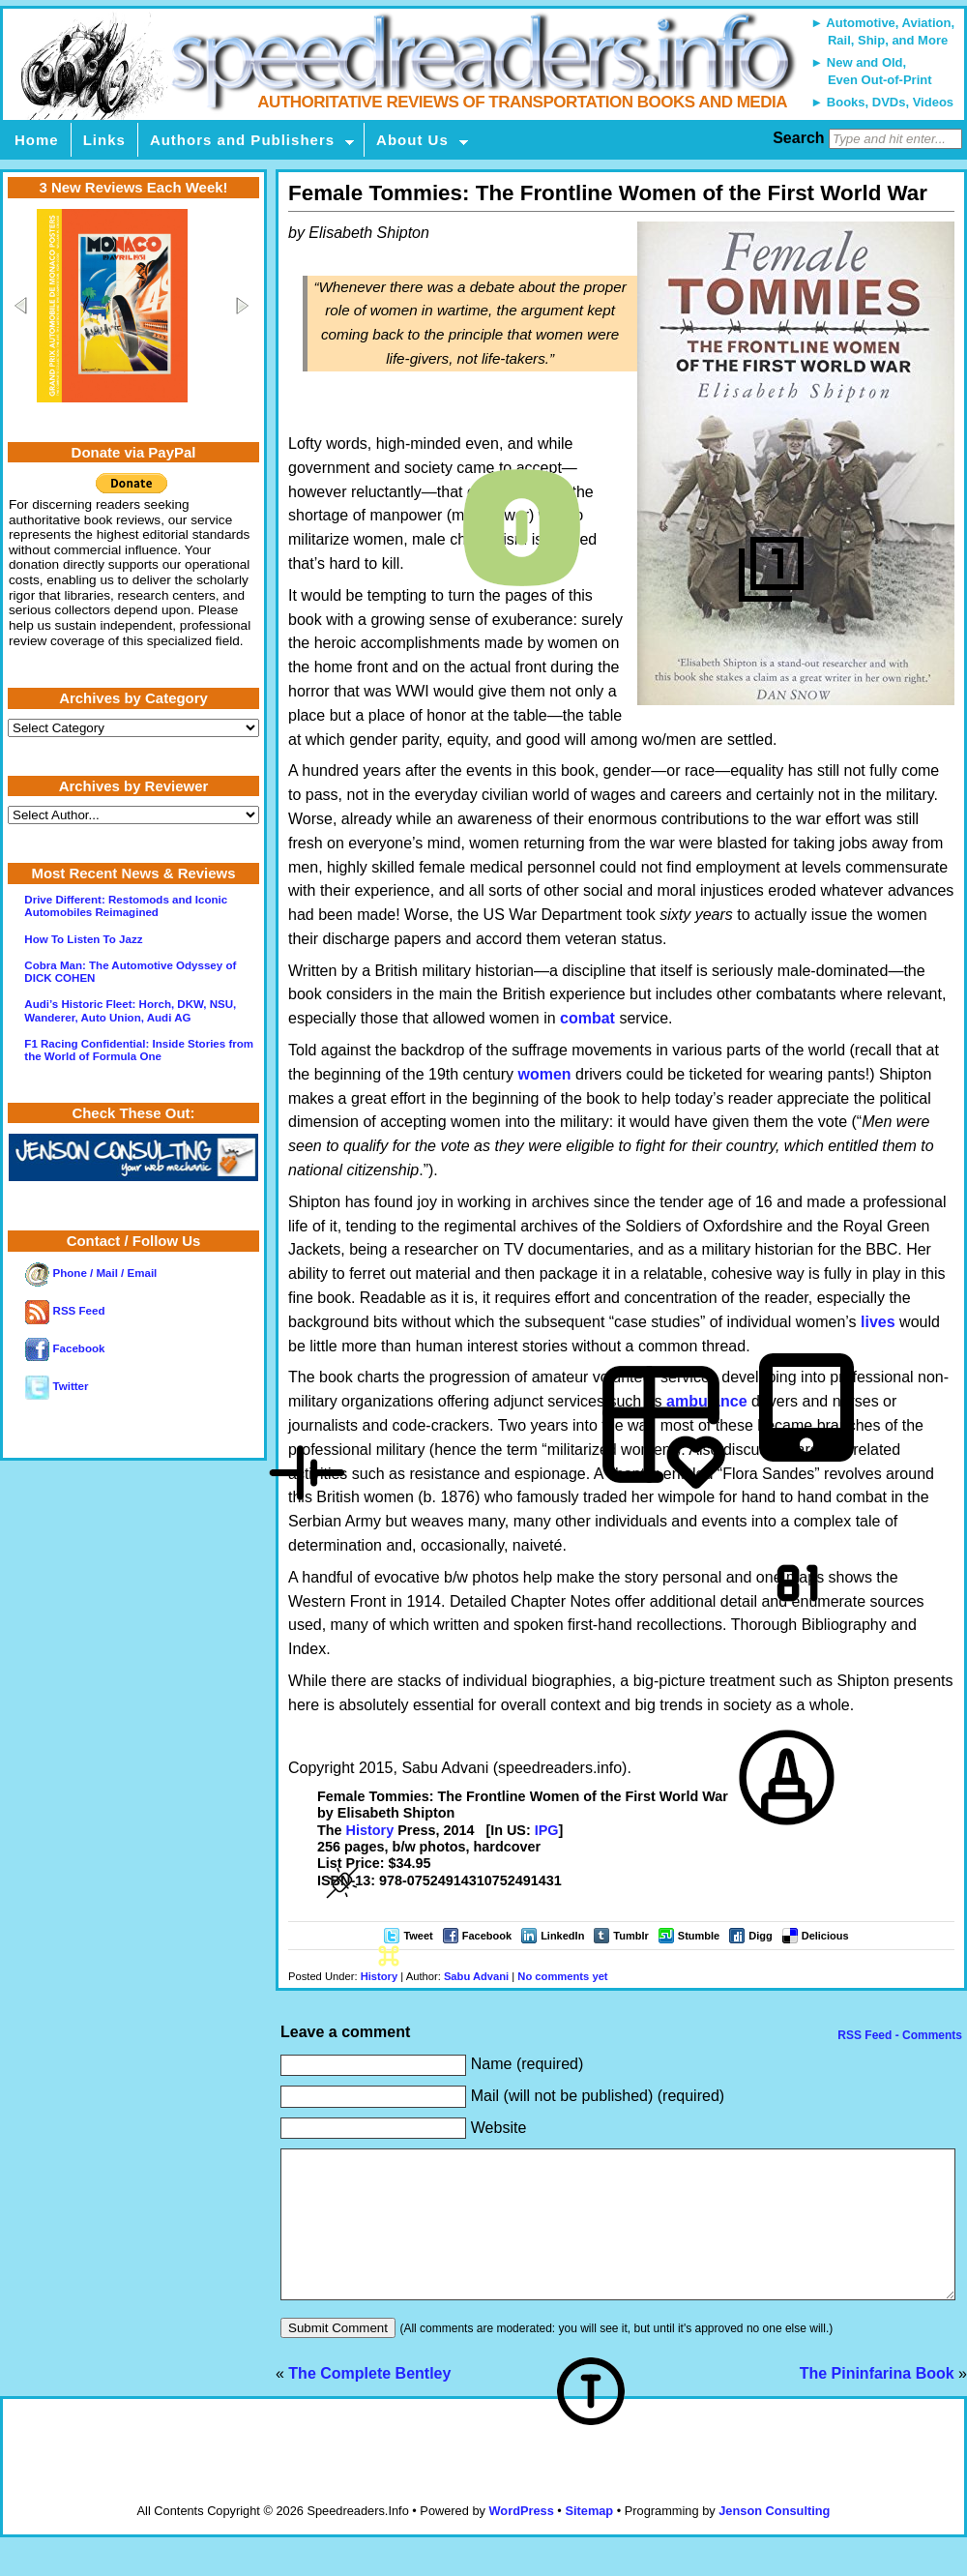  What do you see at coordinates (786, 1777) in the screenshot?
I see `select marker or highlighter tool` at bounding box center [786, 1777].